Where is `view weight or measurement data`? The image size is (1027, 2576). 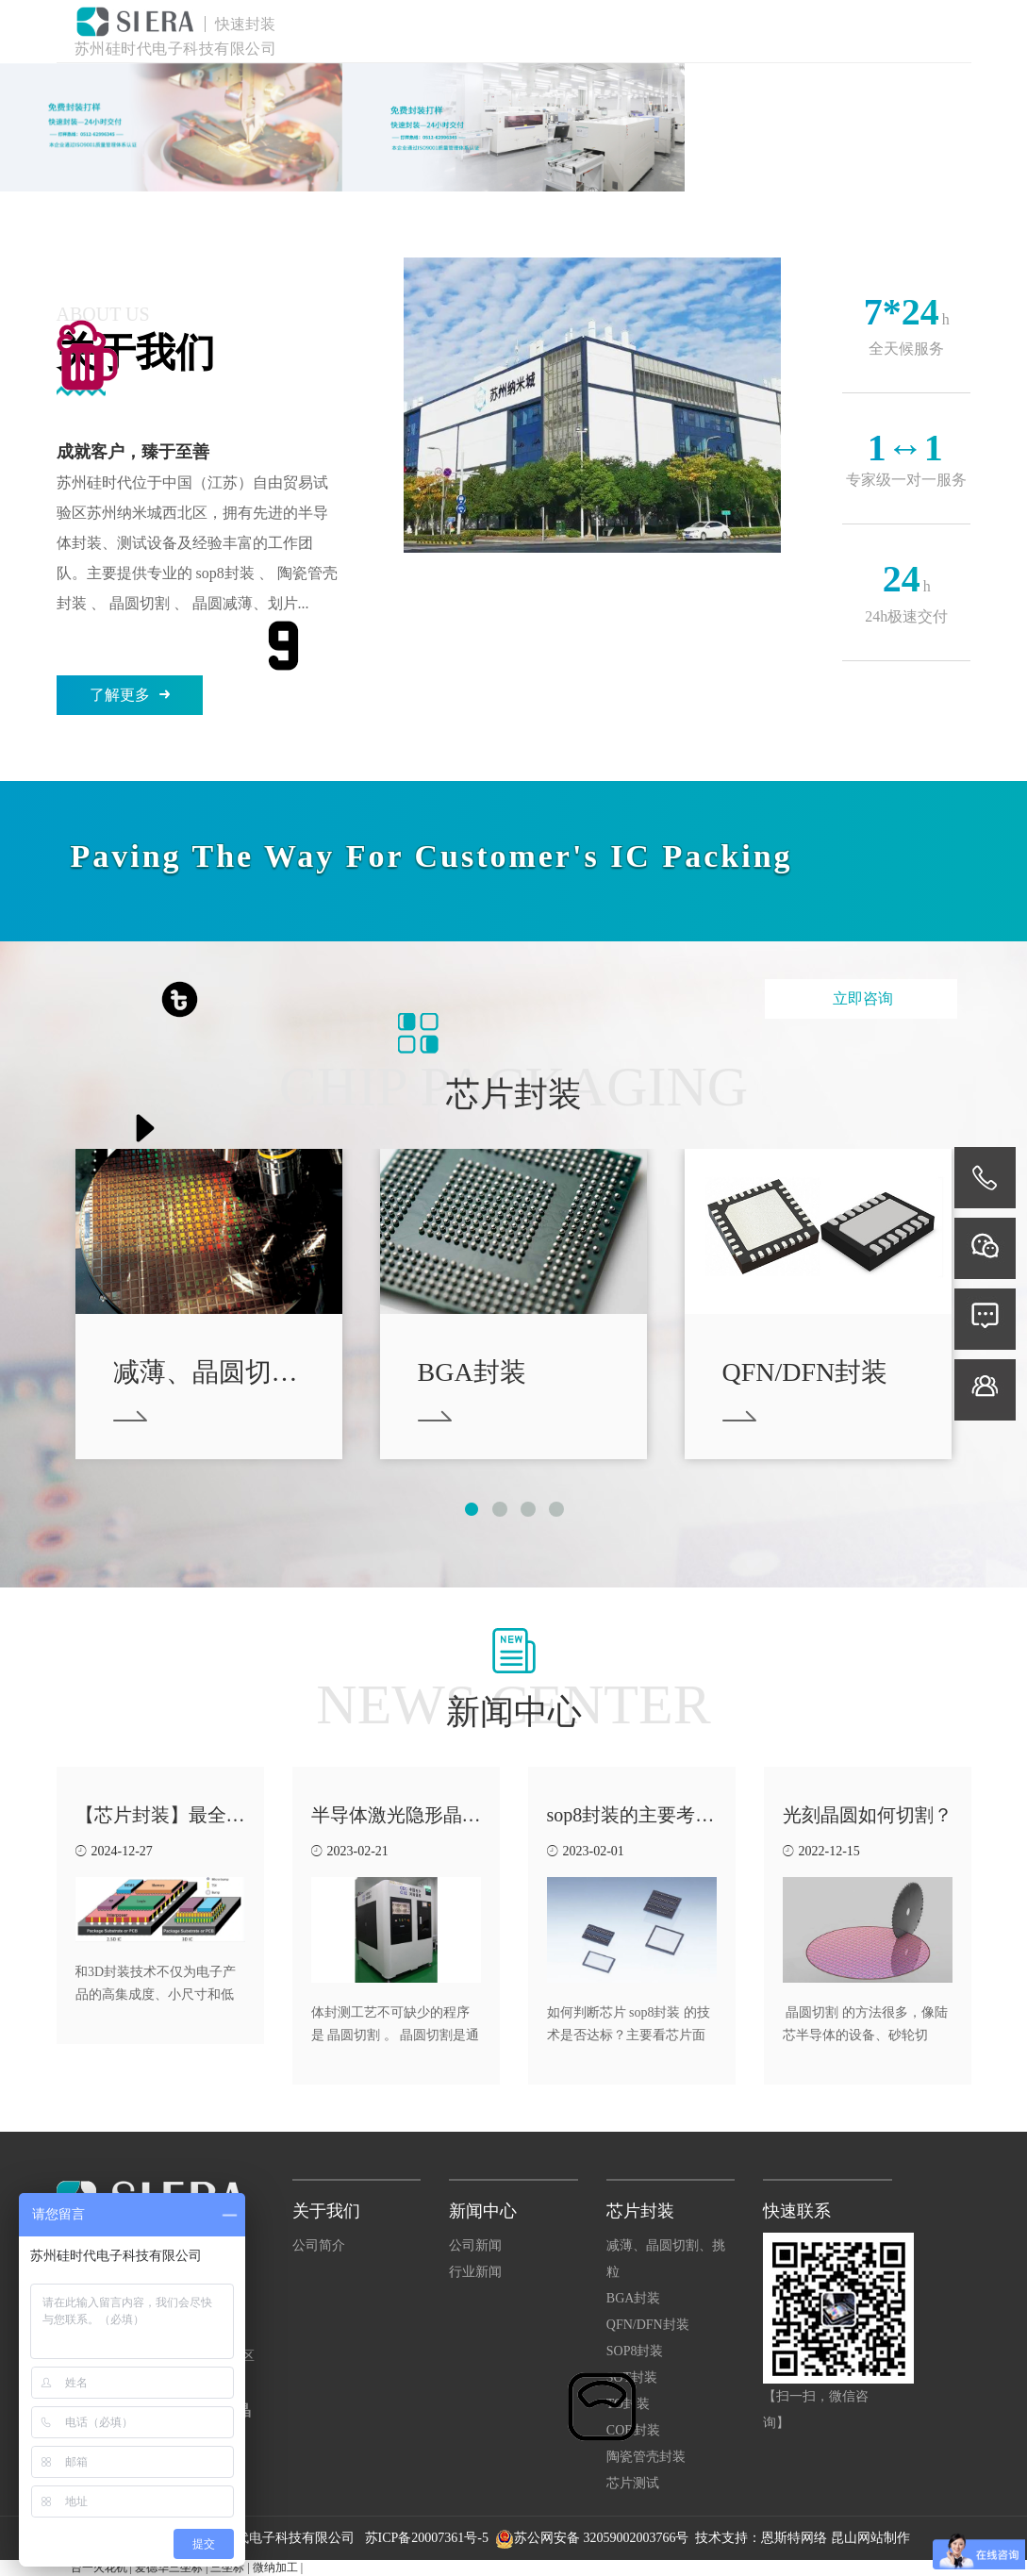
view weight or measurement data is located at coordinates (602, 2406).